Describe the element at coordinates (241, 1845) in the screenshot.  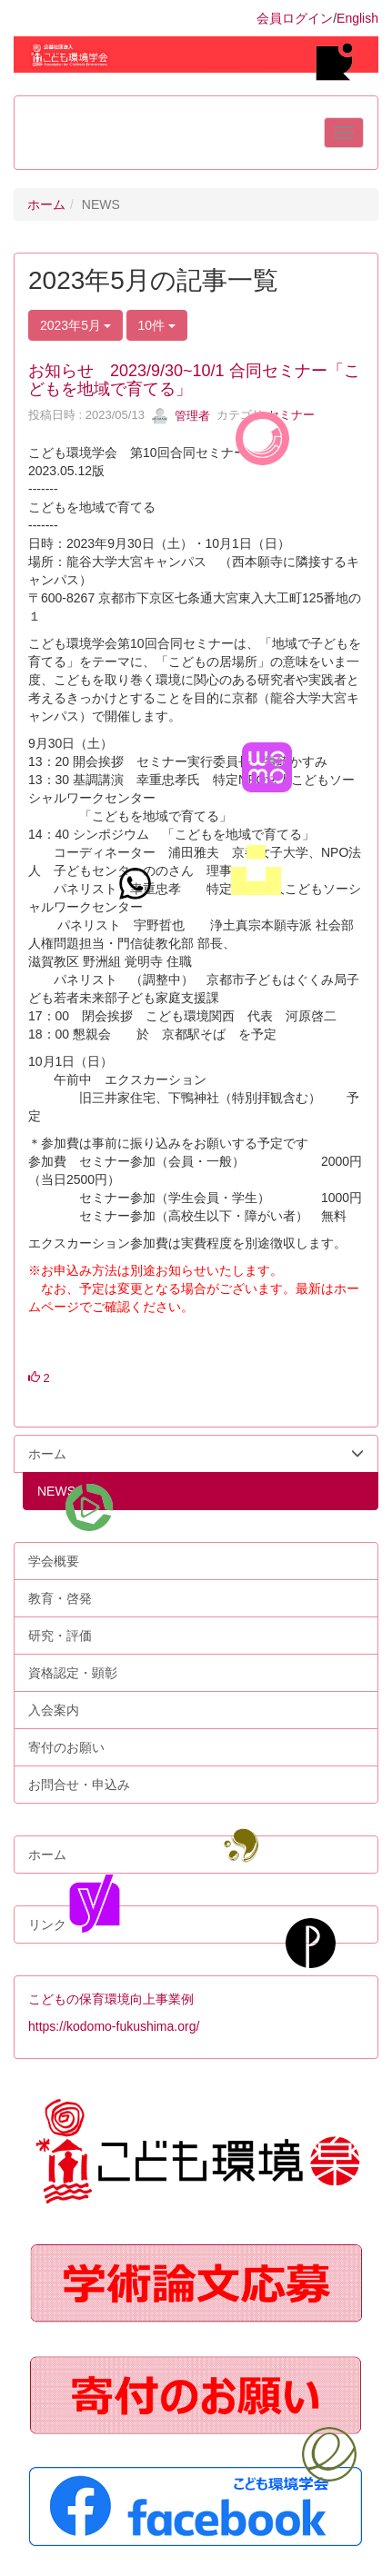
I see `mercurial version control system logo` at that location.